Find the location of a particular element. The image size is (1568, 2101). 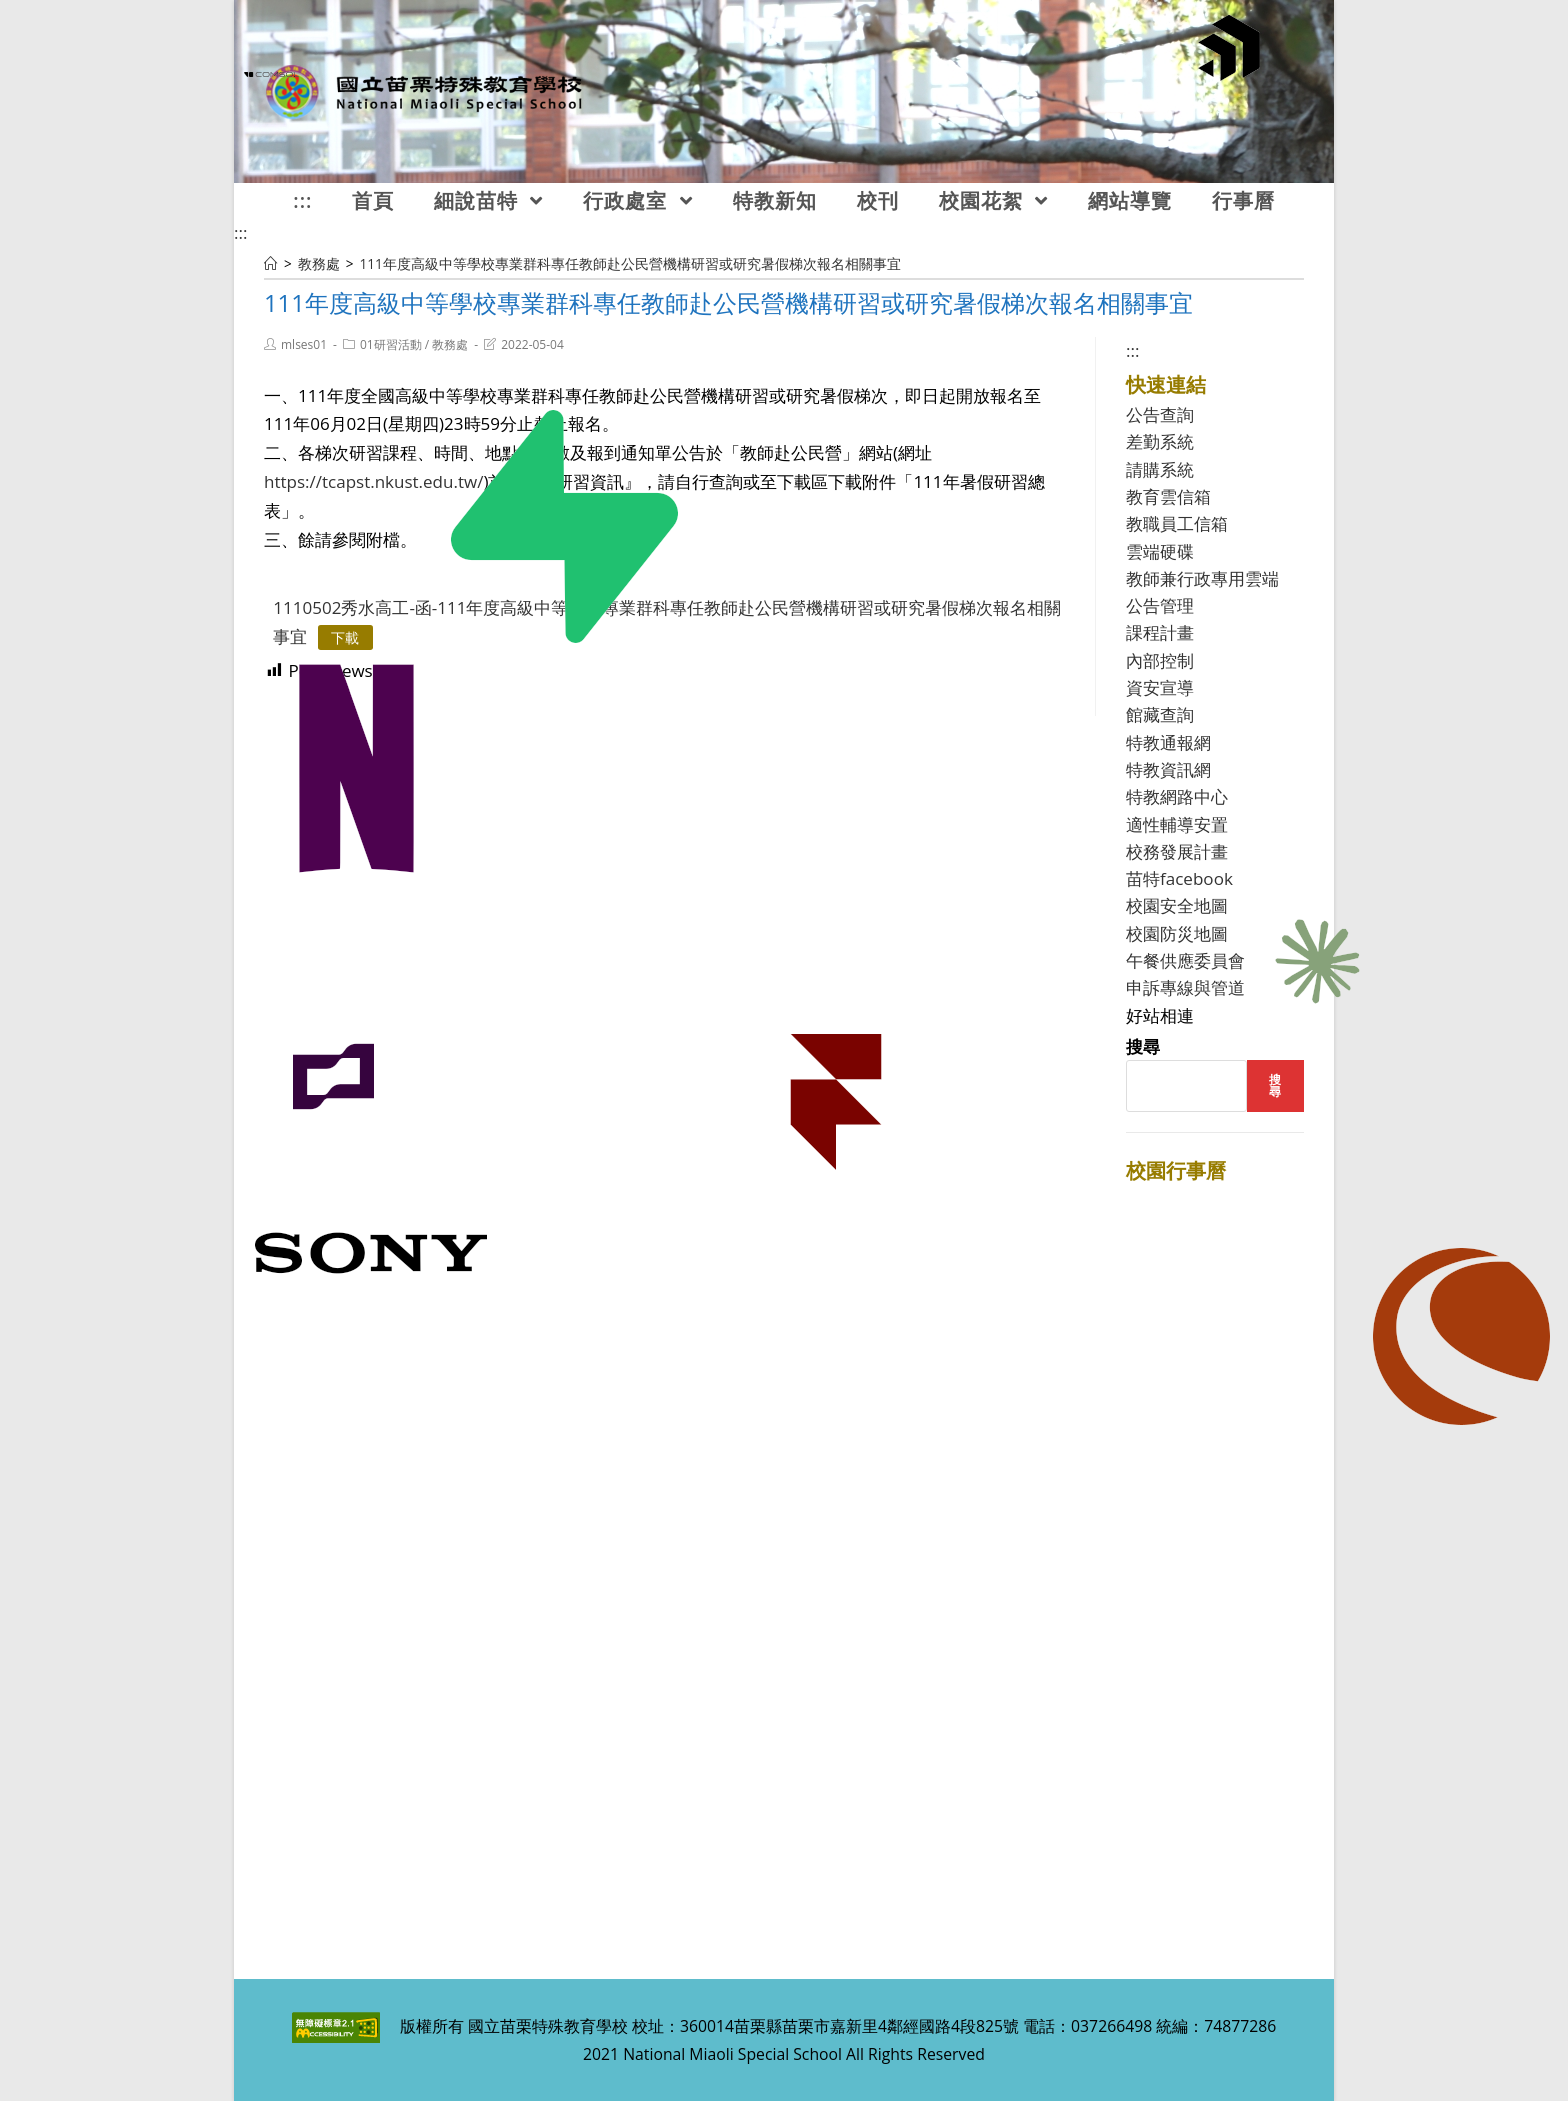

progress software company logo is located at coordinates (1229, 48).